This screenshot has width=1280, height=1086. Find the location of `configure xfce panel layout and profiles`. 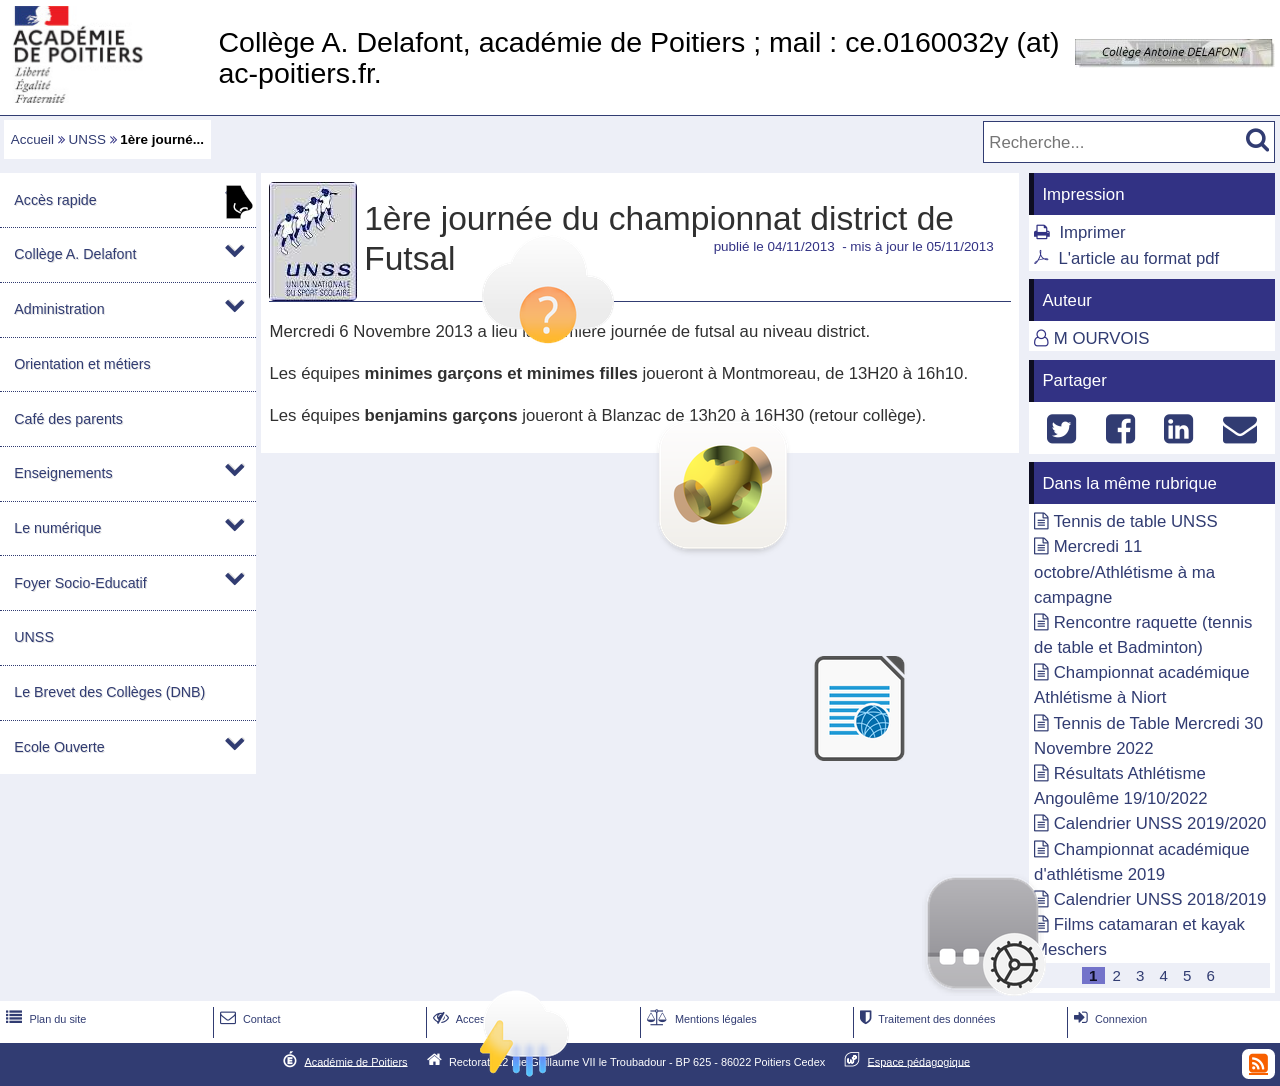

configure xfce panel layout and profiles is located at coordinates (984, 935).